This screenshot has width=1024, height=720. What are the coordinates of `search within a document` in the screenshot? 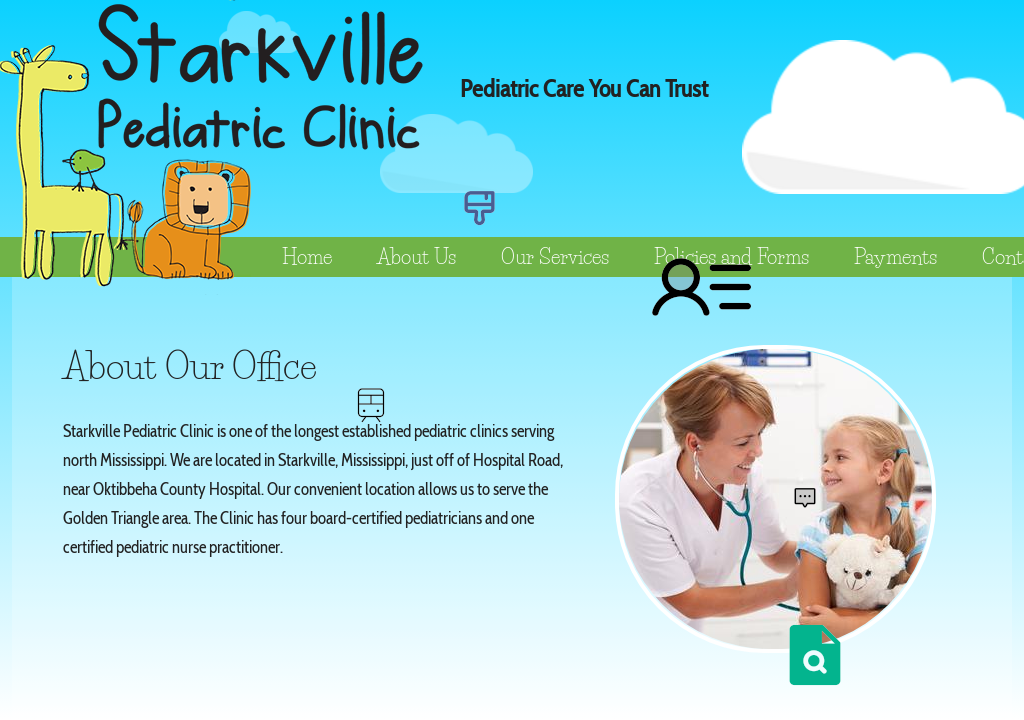 It's located at (815, 655).